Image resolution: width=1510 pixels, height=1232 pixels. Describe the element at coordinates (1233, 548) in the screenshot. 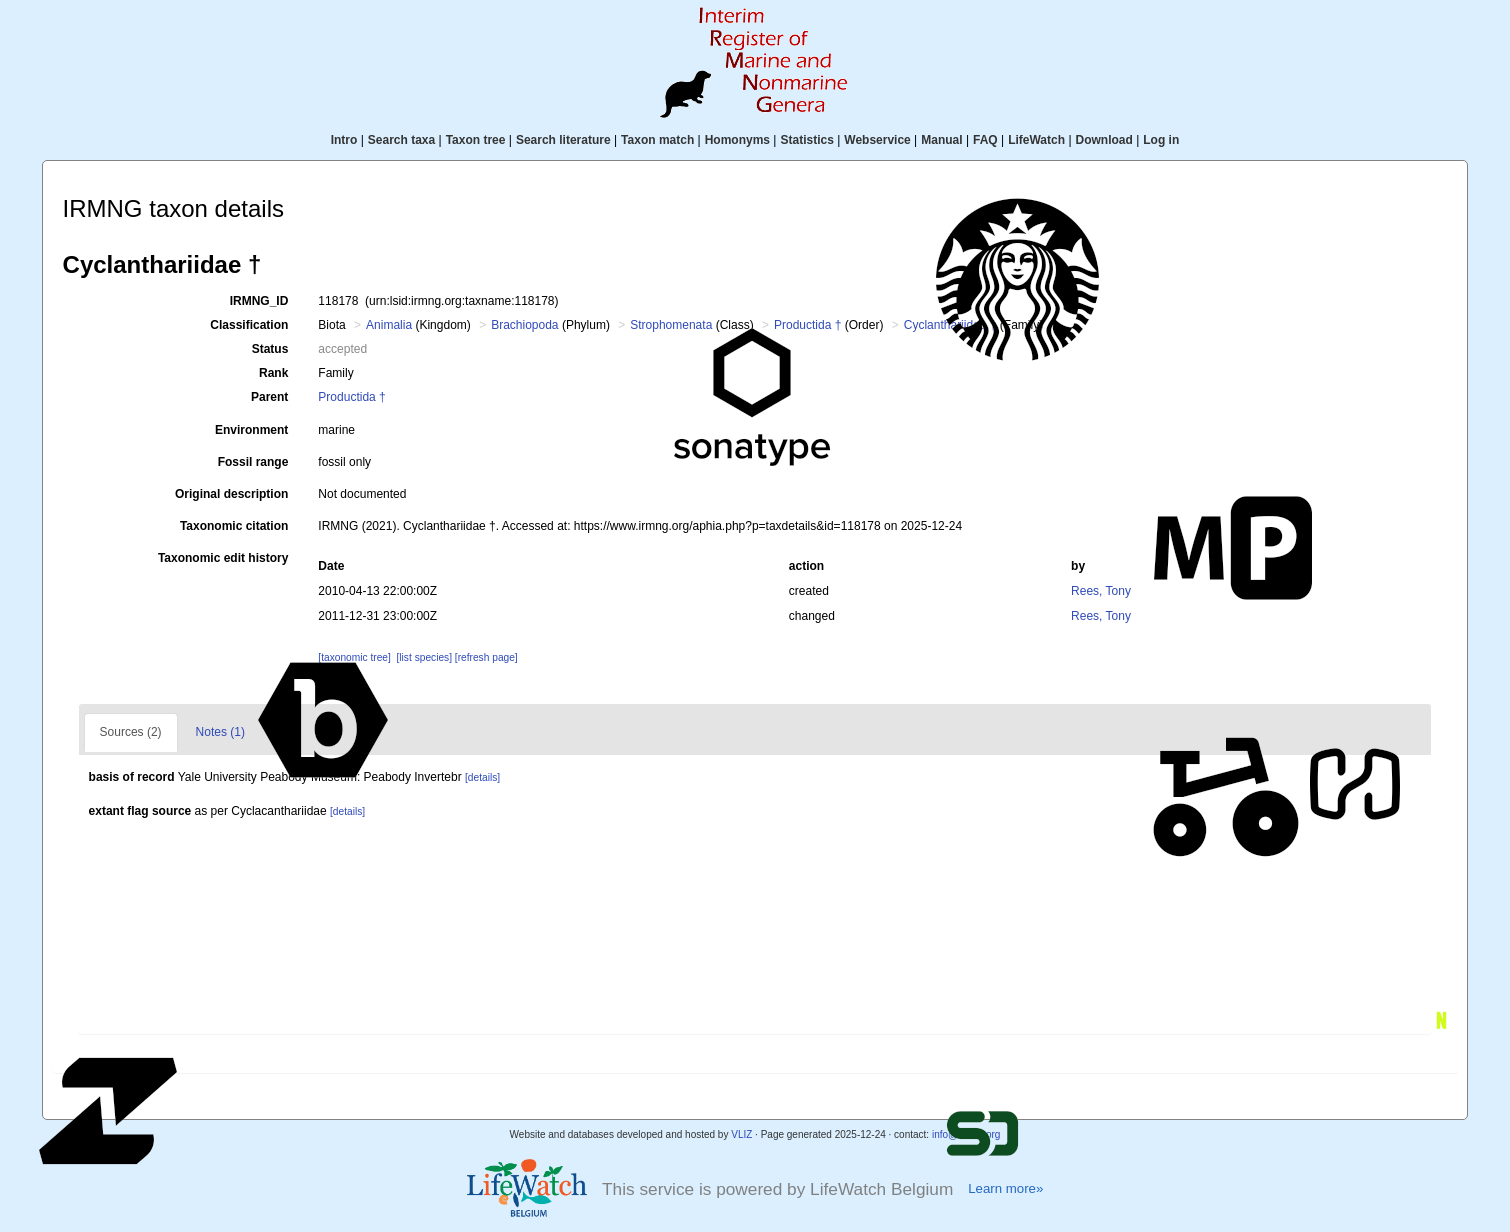

I see `macports package manager logo` at that location.